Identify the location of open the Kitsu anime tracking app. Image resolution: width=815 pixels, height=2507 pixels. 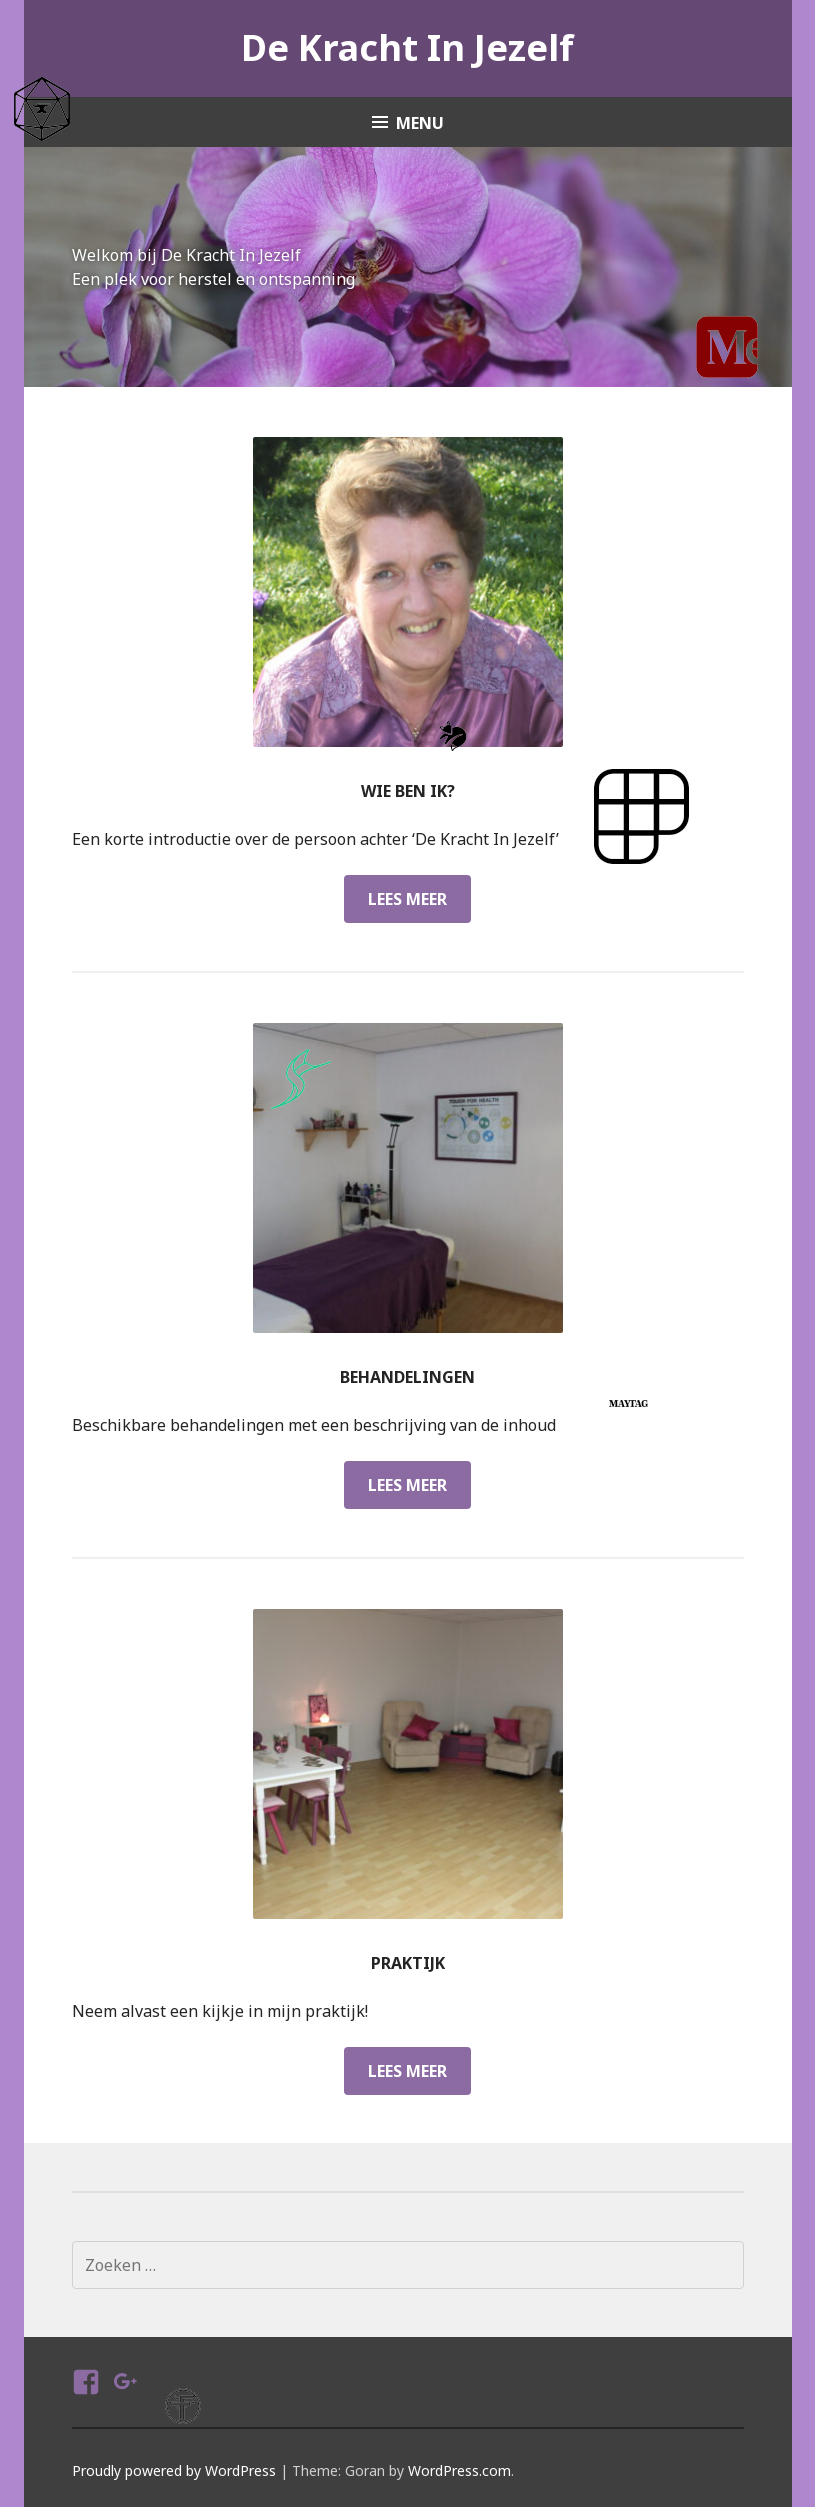
(453, 736).